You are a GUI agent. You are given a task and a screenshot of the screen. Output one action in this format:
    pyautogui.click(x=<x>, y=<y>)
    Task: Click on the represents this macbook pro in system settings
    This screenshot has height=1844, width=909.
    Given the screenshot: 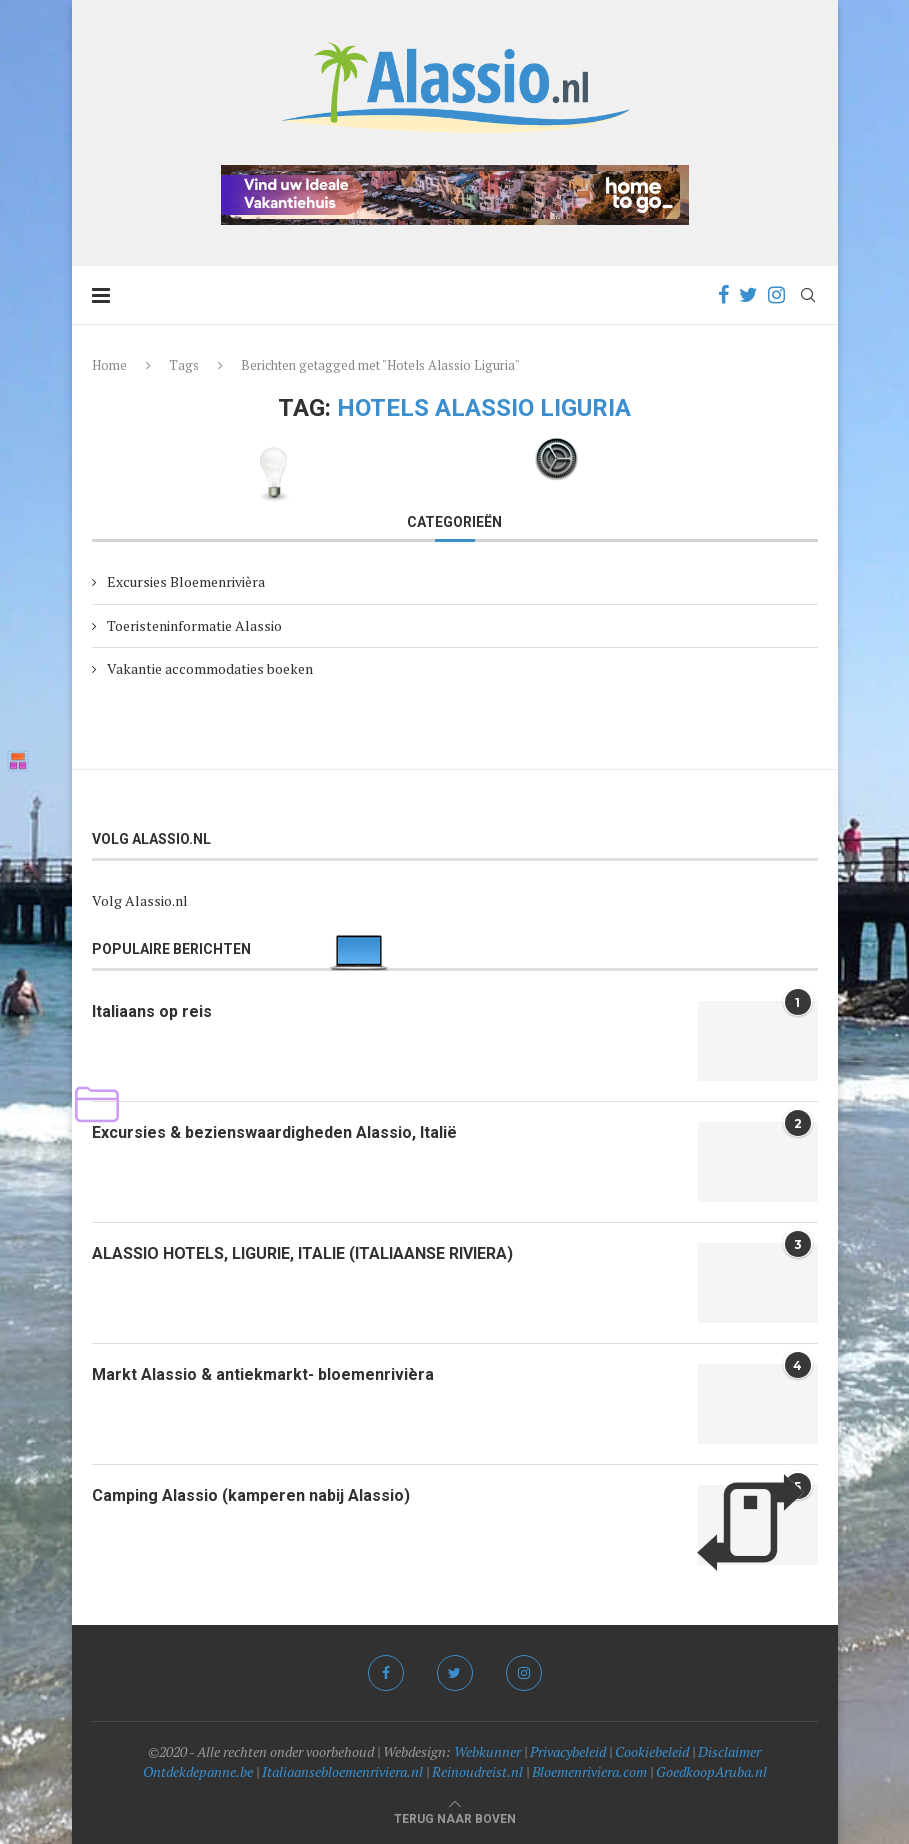 What is the action you would take?
    pyautogui.click(x=359, y=948)
    